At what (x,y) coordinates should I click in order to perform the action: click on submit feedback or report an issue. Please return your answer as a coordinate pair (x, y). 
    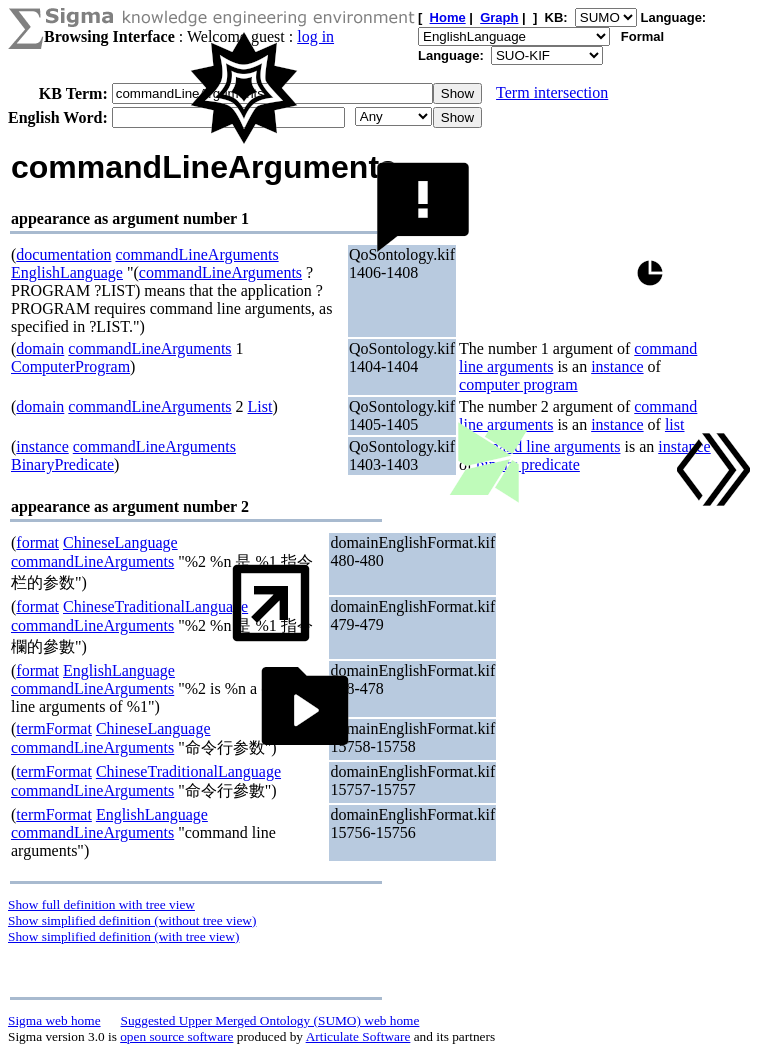
    Looking at the image, I should click on (423, 204).